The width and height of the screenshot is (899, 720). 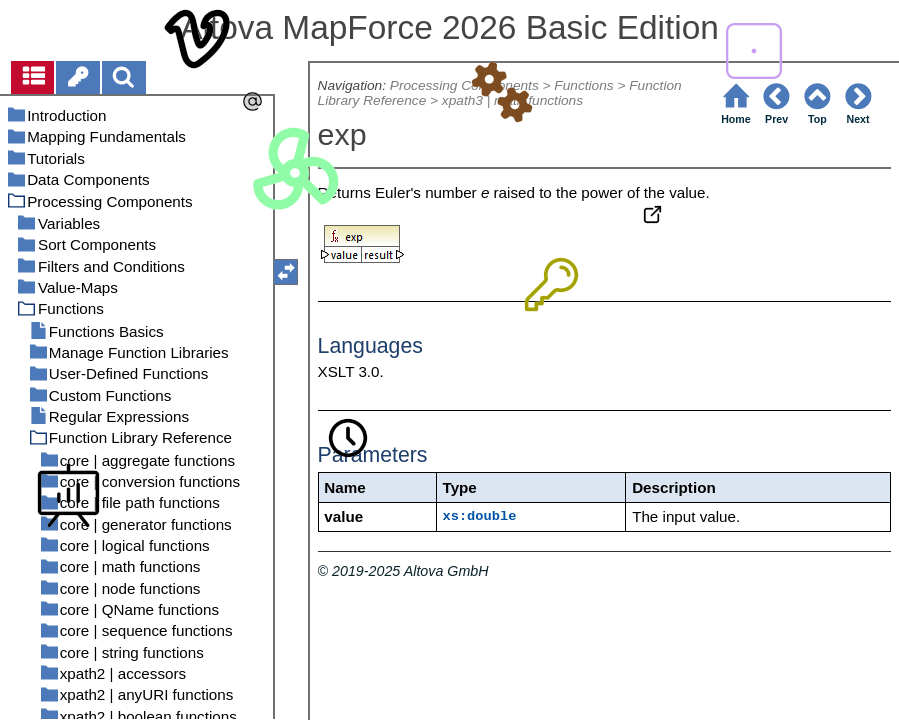 What do you see at coordinates (295, 173) in the screenshot?
I see `control fan or ventilation settings` at bounding box center [295, 173].